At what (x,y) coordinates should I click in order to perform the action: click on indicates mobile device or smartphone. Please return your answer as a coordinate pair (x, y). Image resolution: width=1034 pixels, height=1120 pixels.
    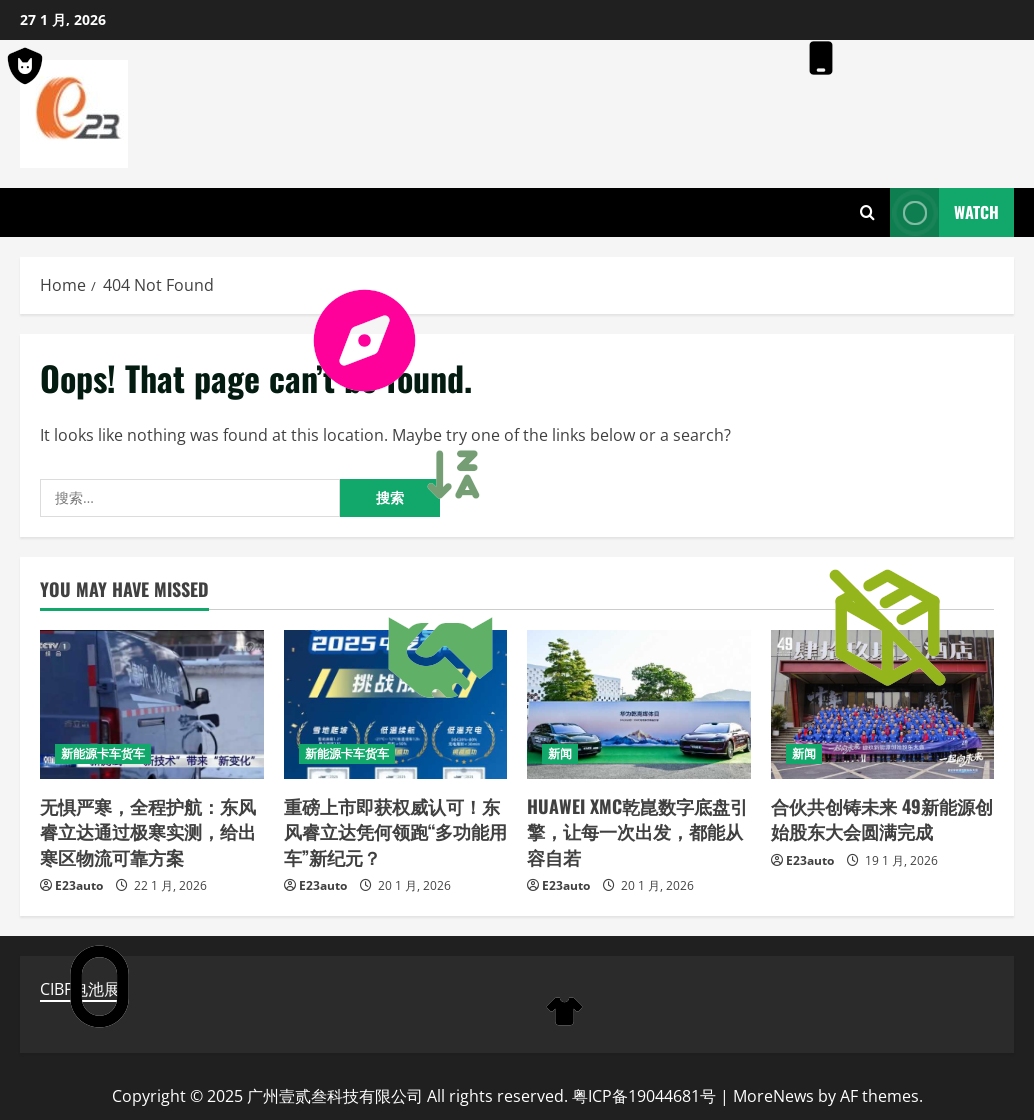
    Looking at the image, I should click on (821, 58).